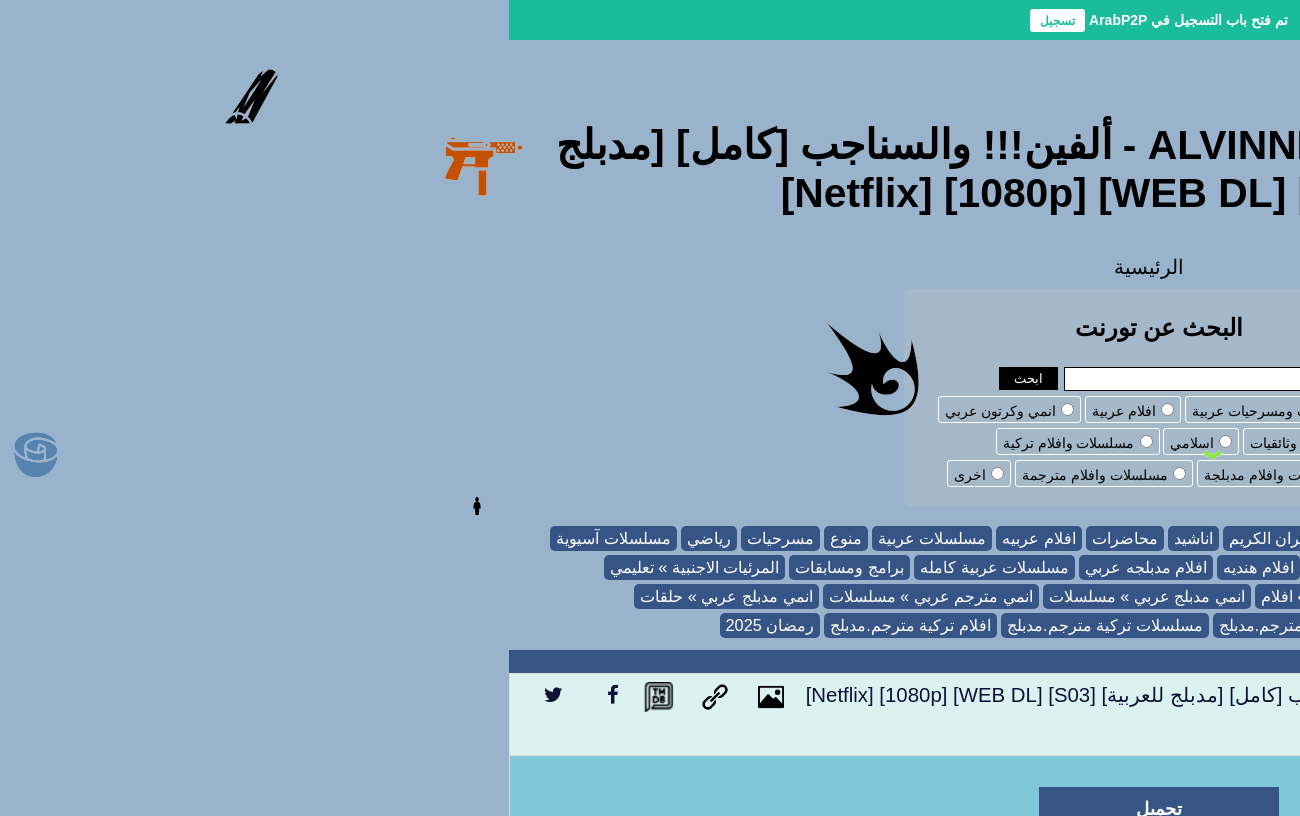  Describe the element at coordinates (872, 369) in the screenshot. I see `indicates a power-up or special ability activation` at that location.